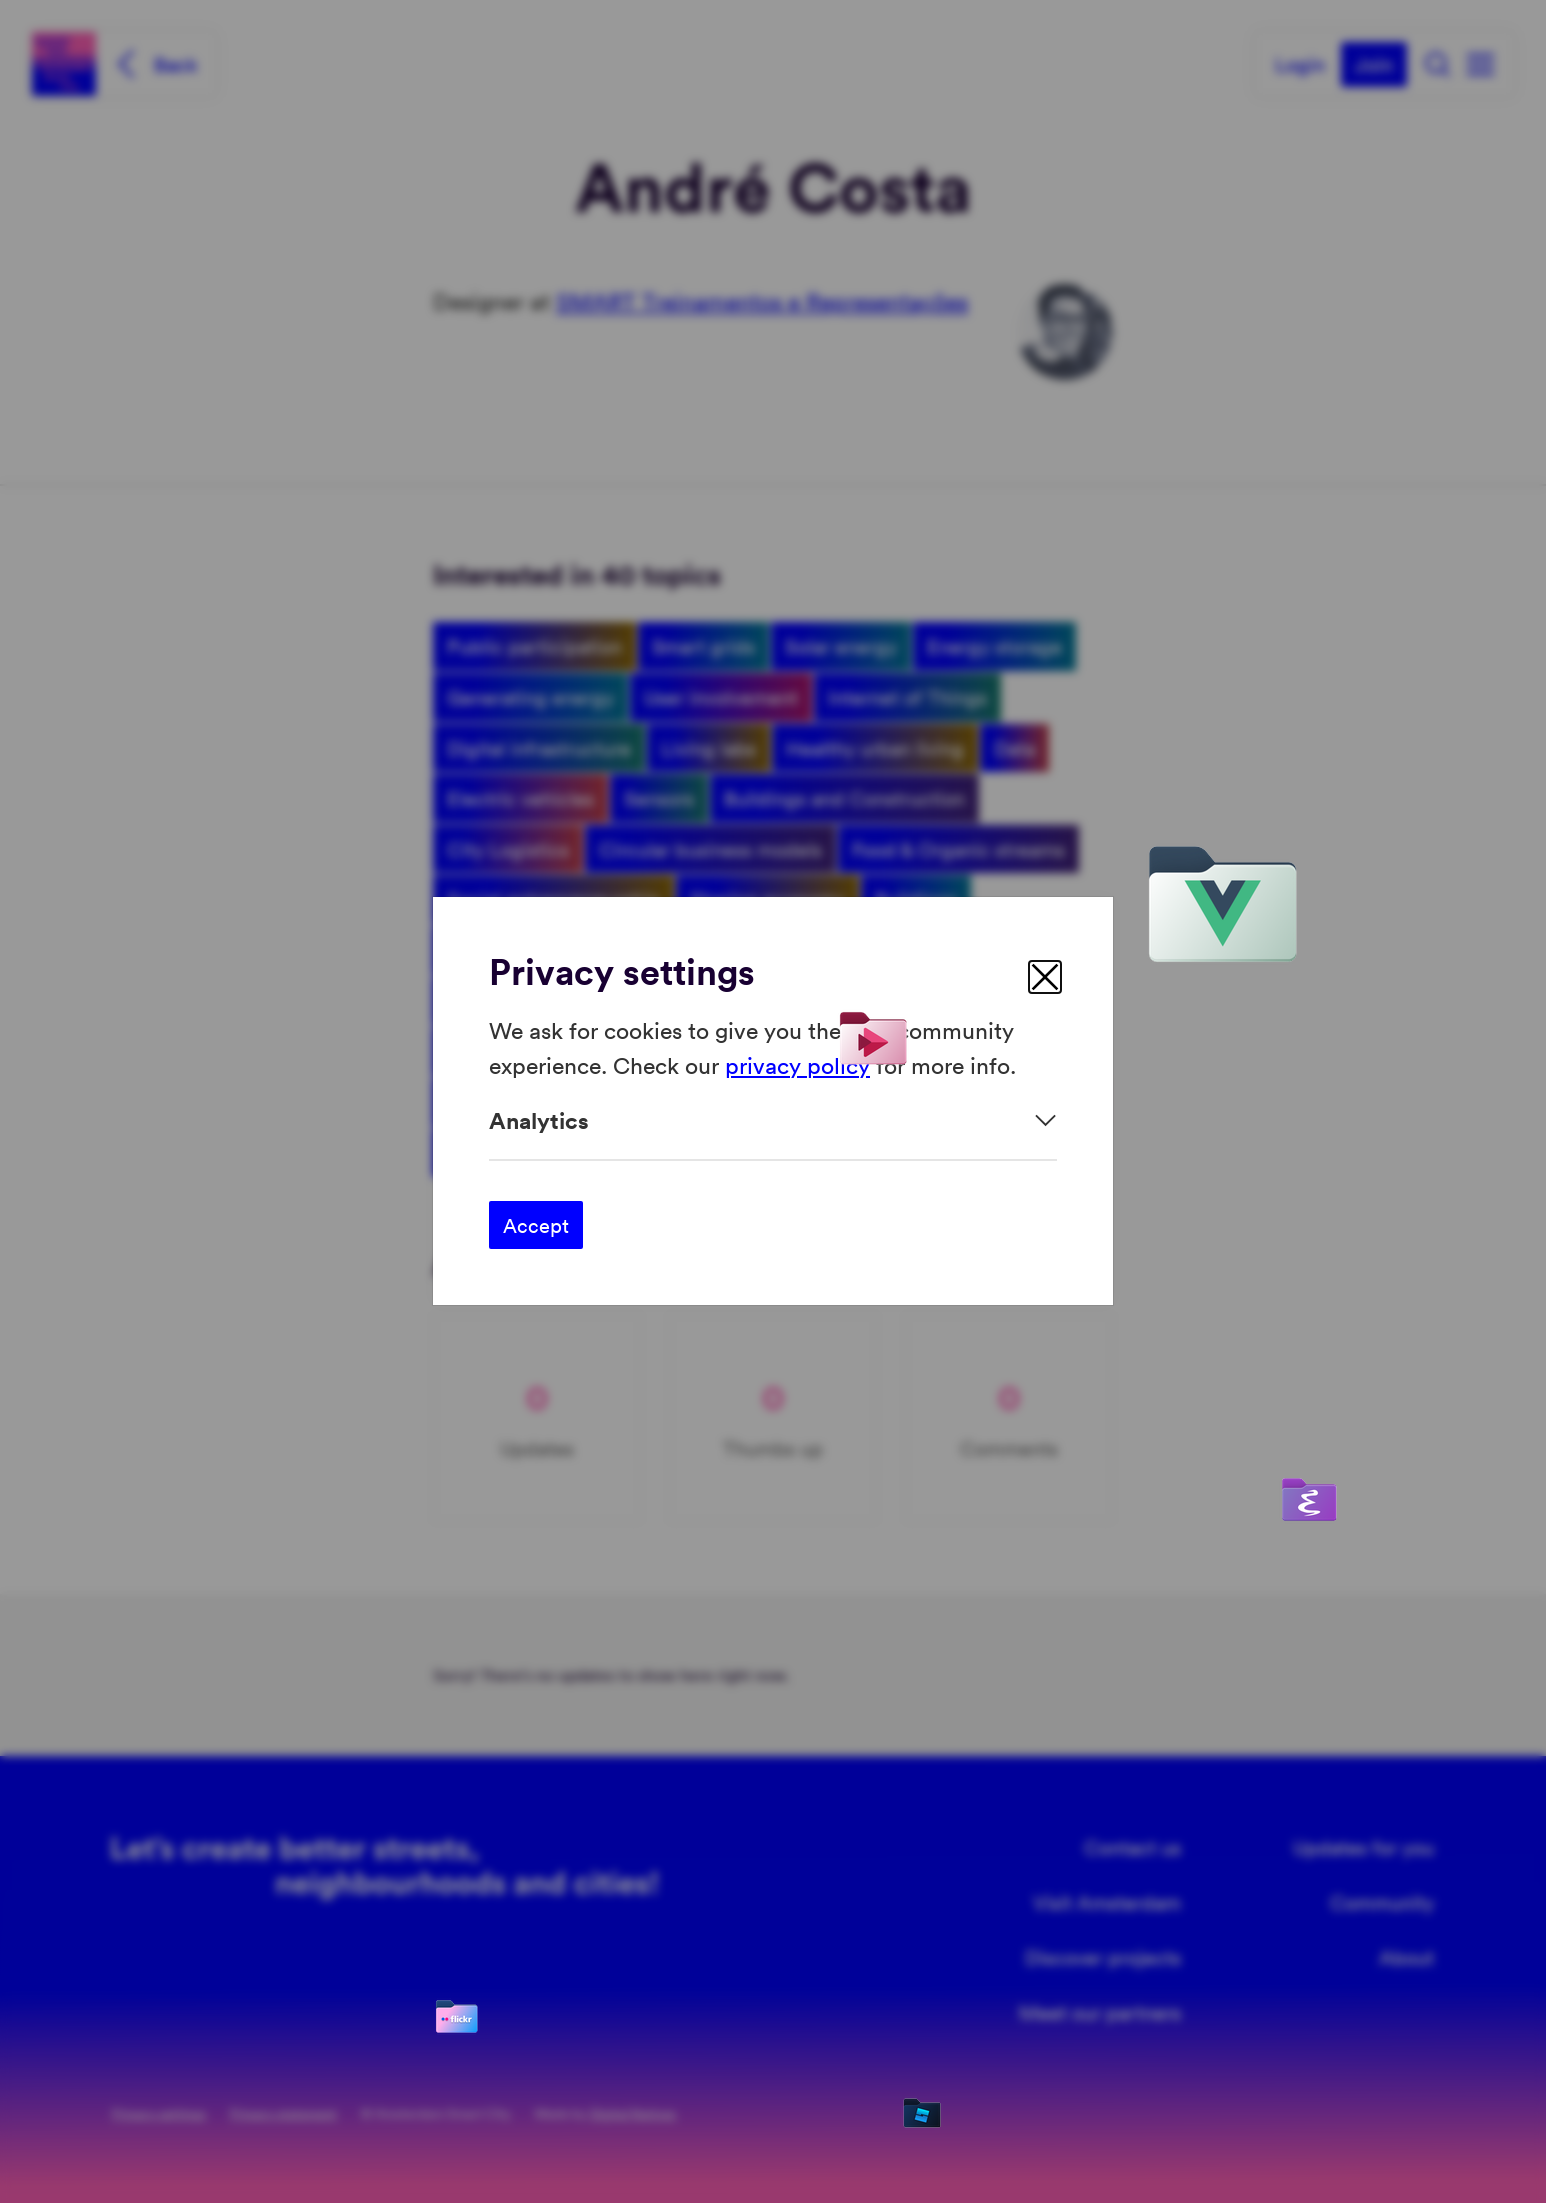  I want to click on open emacs configuration files folder, so click(1309, 1501).